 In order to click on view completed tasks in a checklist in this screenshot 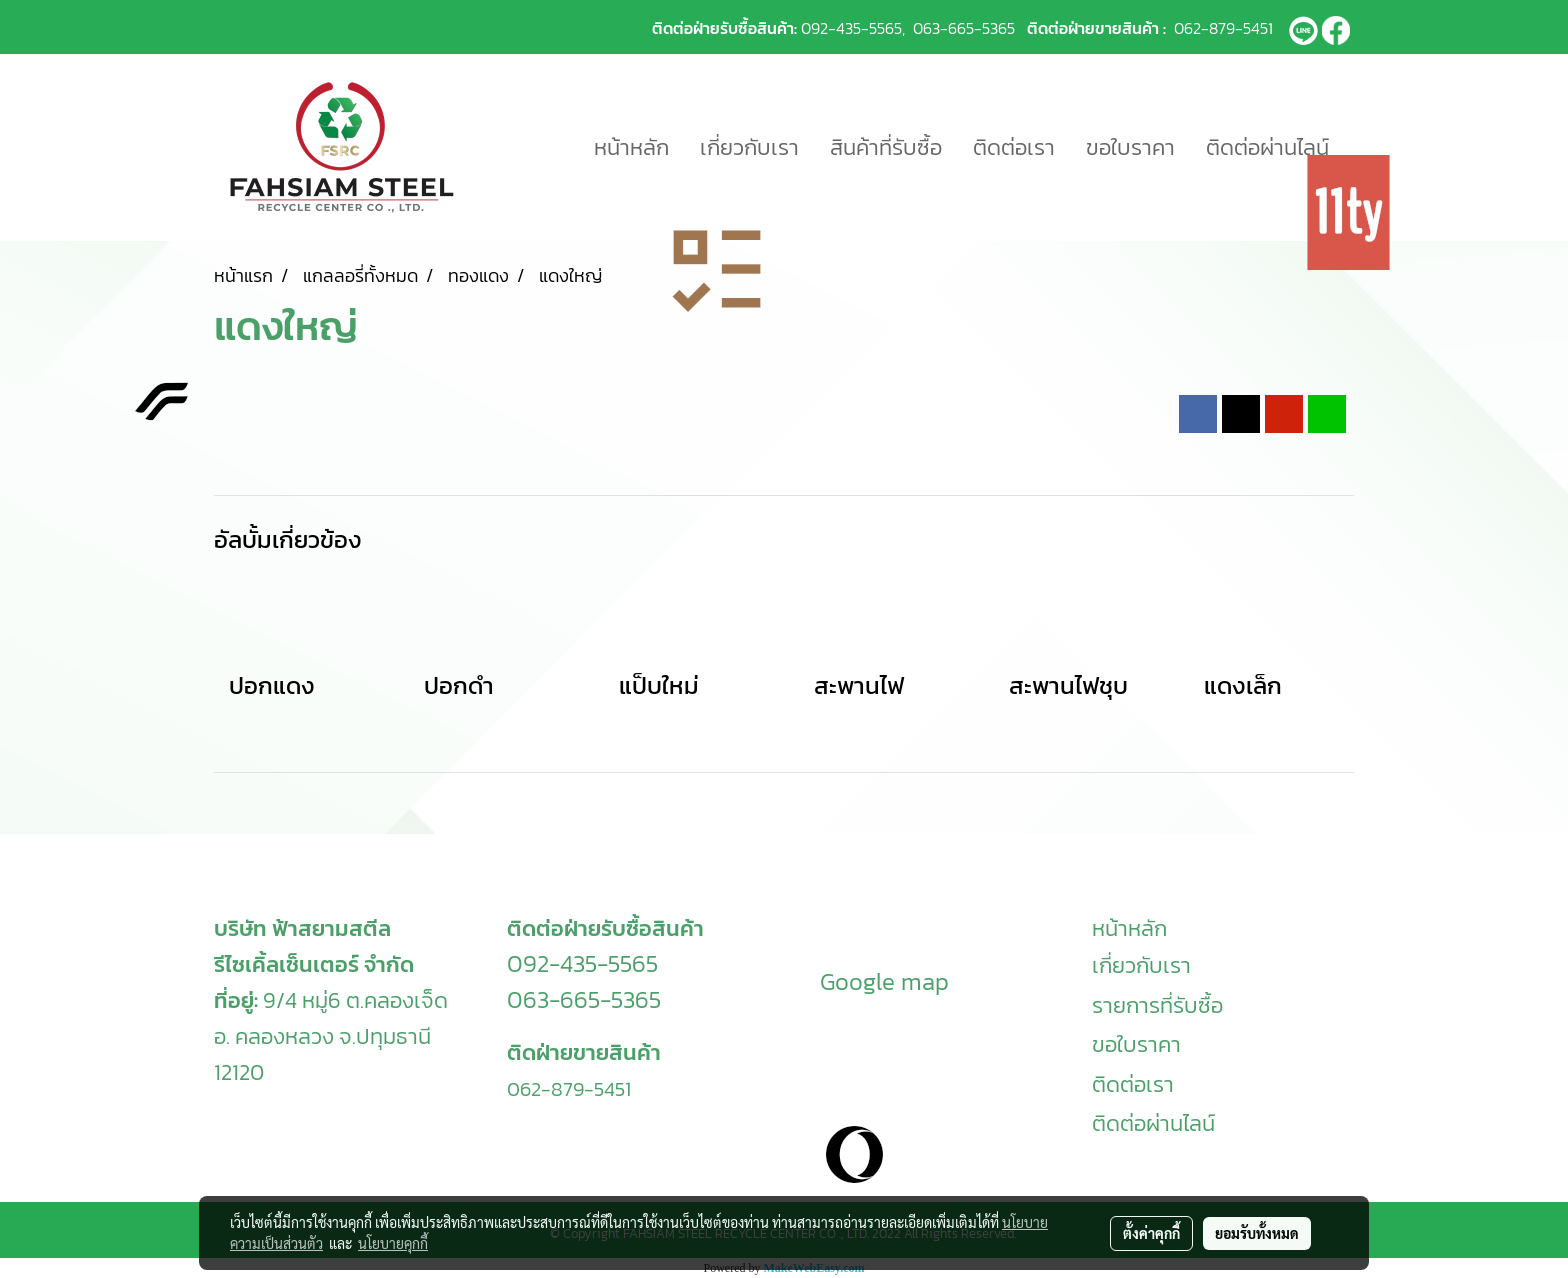, I will do `click(717, 269)`.